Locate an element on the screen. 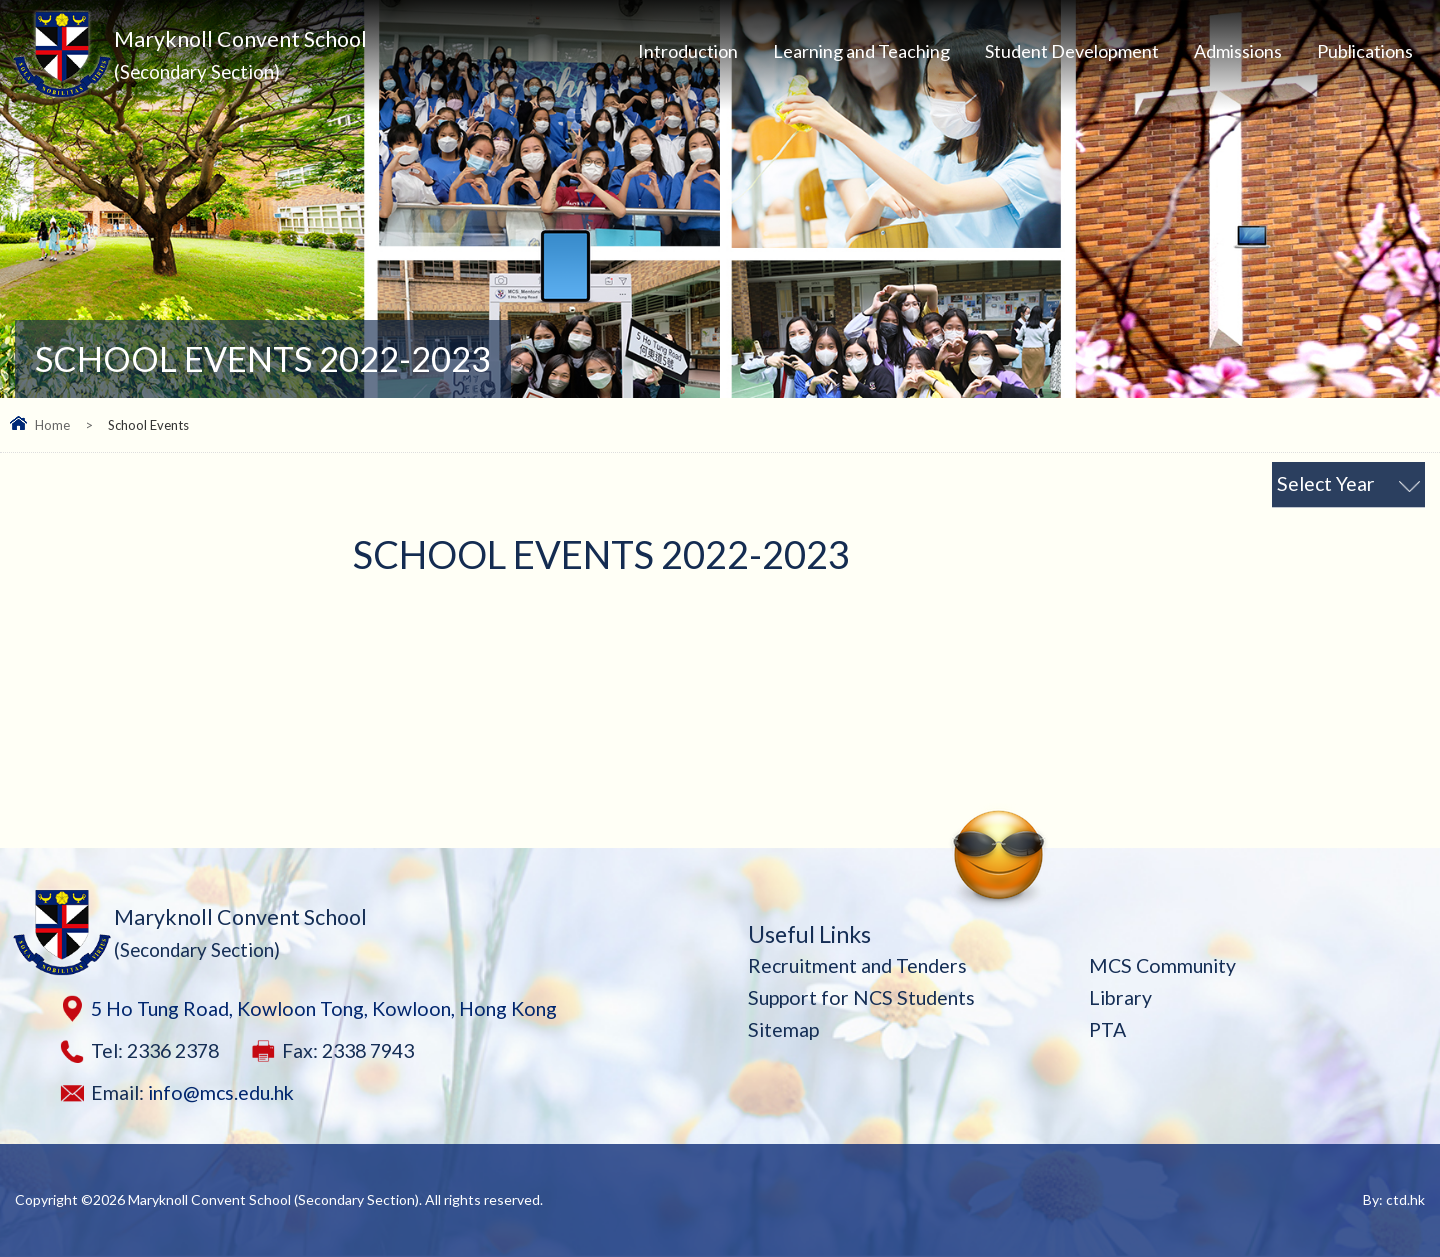 This screenshot has height=1257, width=1440. indicates a "cool" or confident mood in messaging is located at coordinates (999, 859).